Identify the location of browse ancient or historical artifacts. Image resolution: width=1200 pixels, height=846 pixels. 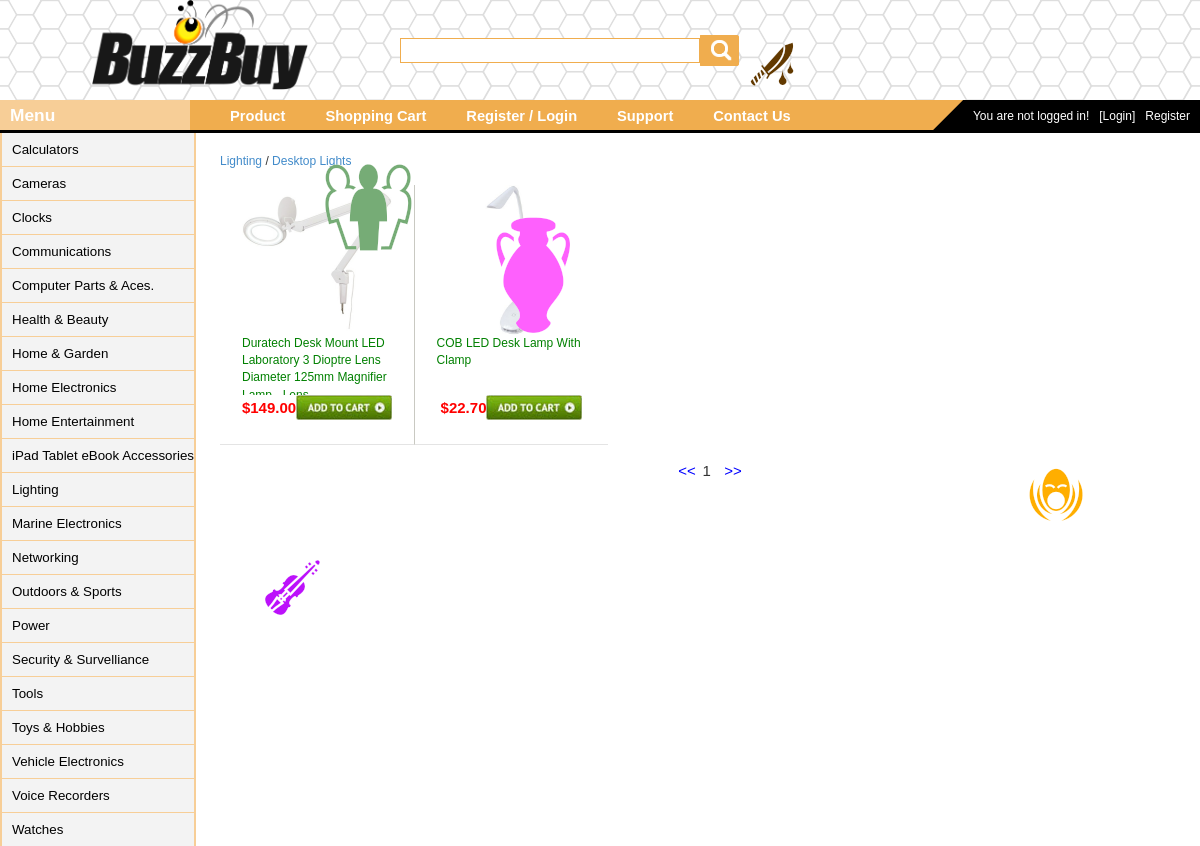
(533, 275).